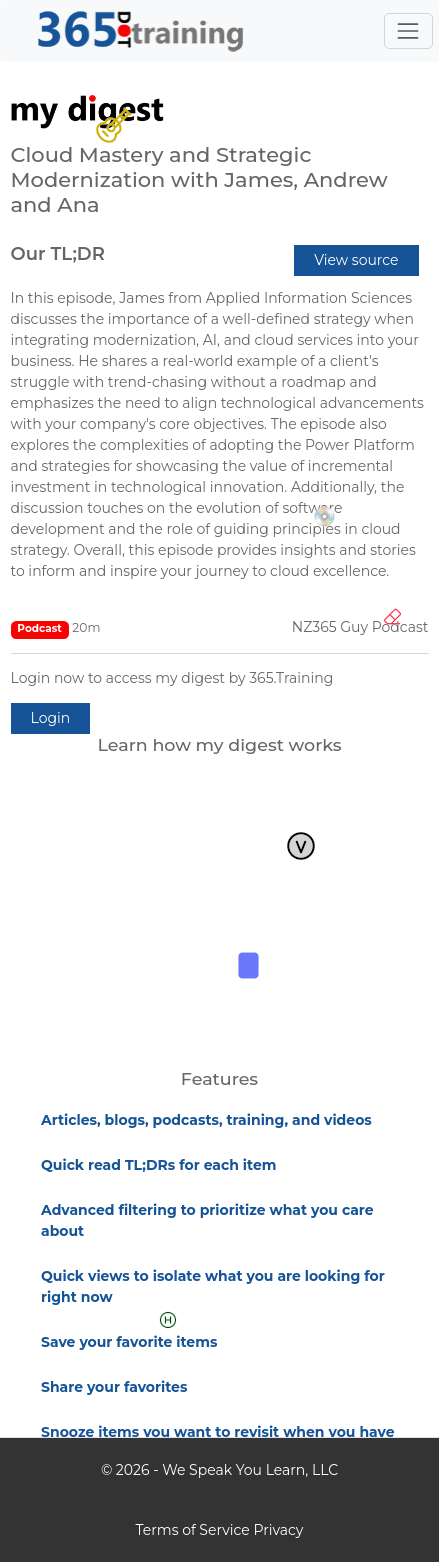 The image size is (439, 1562). What do you see at coordinates (248, 965) in the screenshot?
I see `switch to portrait orientation` at bounding box center [248, 965].